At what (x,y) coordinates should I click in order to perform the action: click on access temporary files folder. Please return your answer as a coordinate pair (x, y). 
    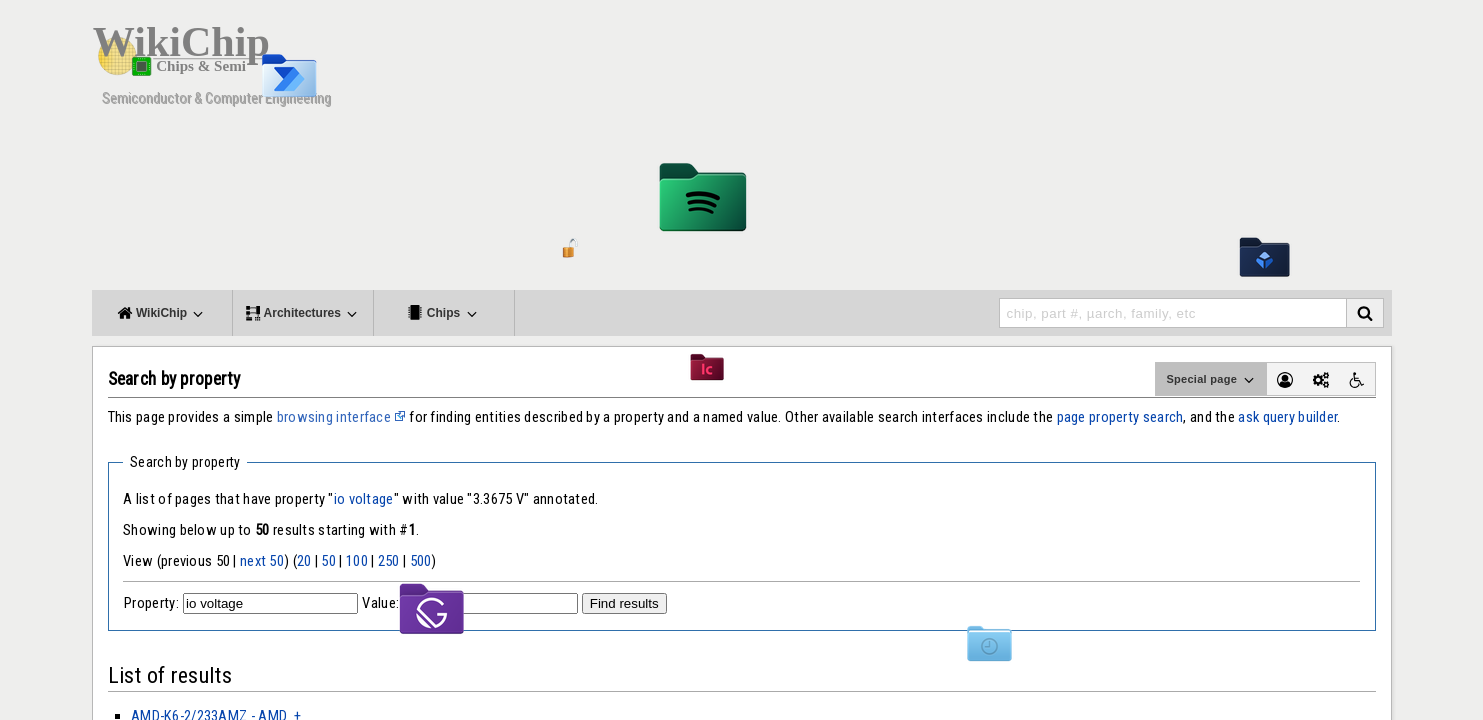
    Looking at the image, I should click on (989, 643).